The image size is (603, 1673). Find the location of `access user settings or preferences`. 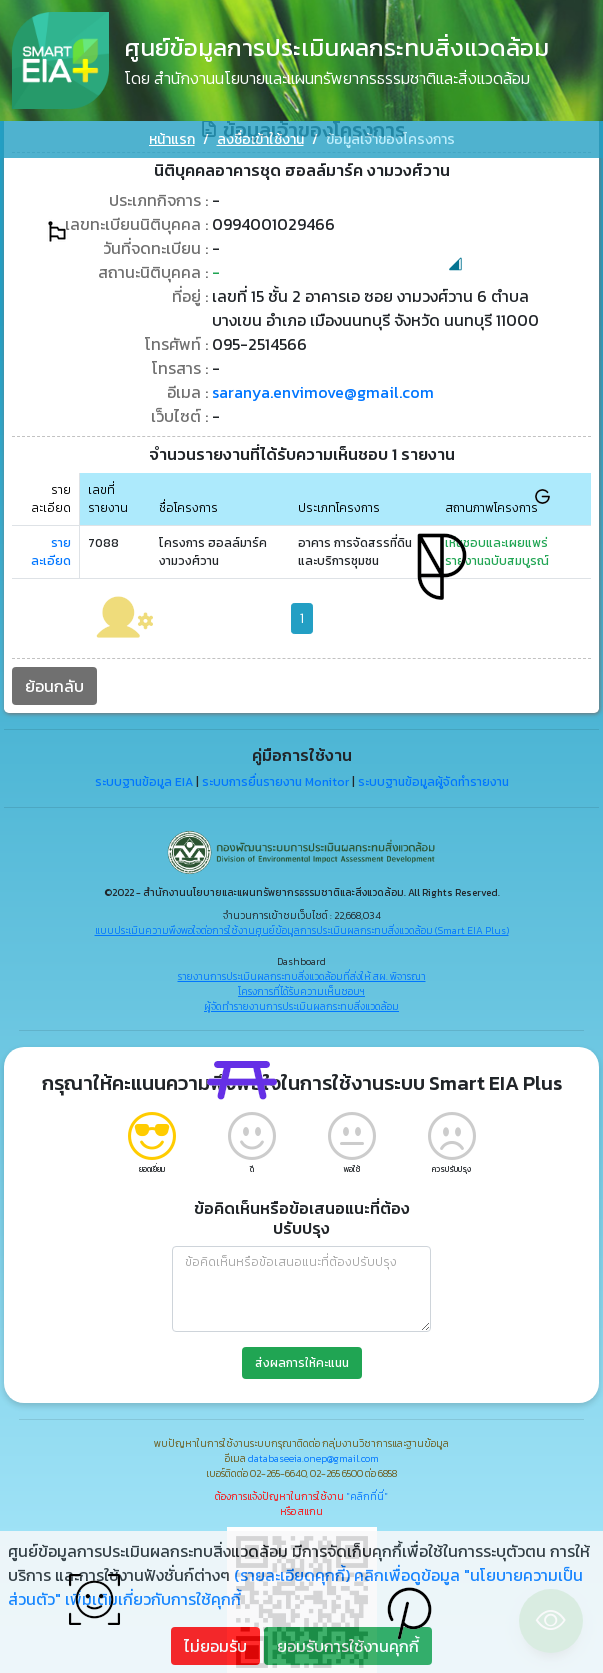

access user settings or preferences is located at coordinates (123, 619).